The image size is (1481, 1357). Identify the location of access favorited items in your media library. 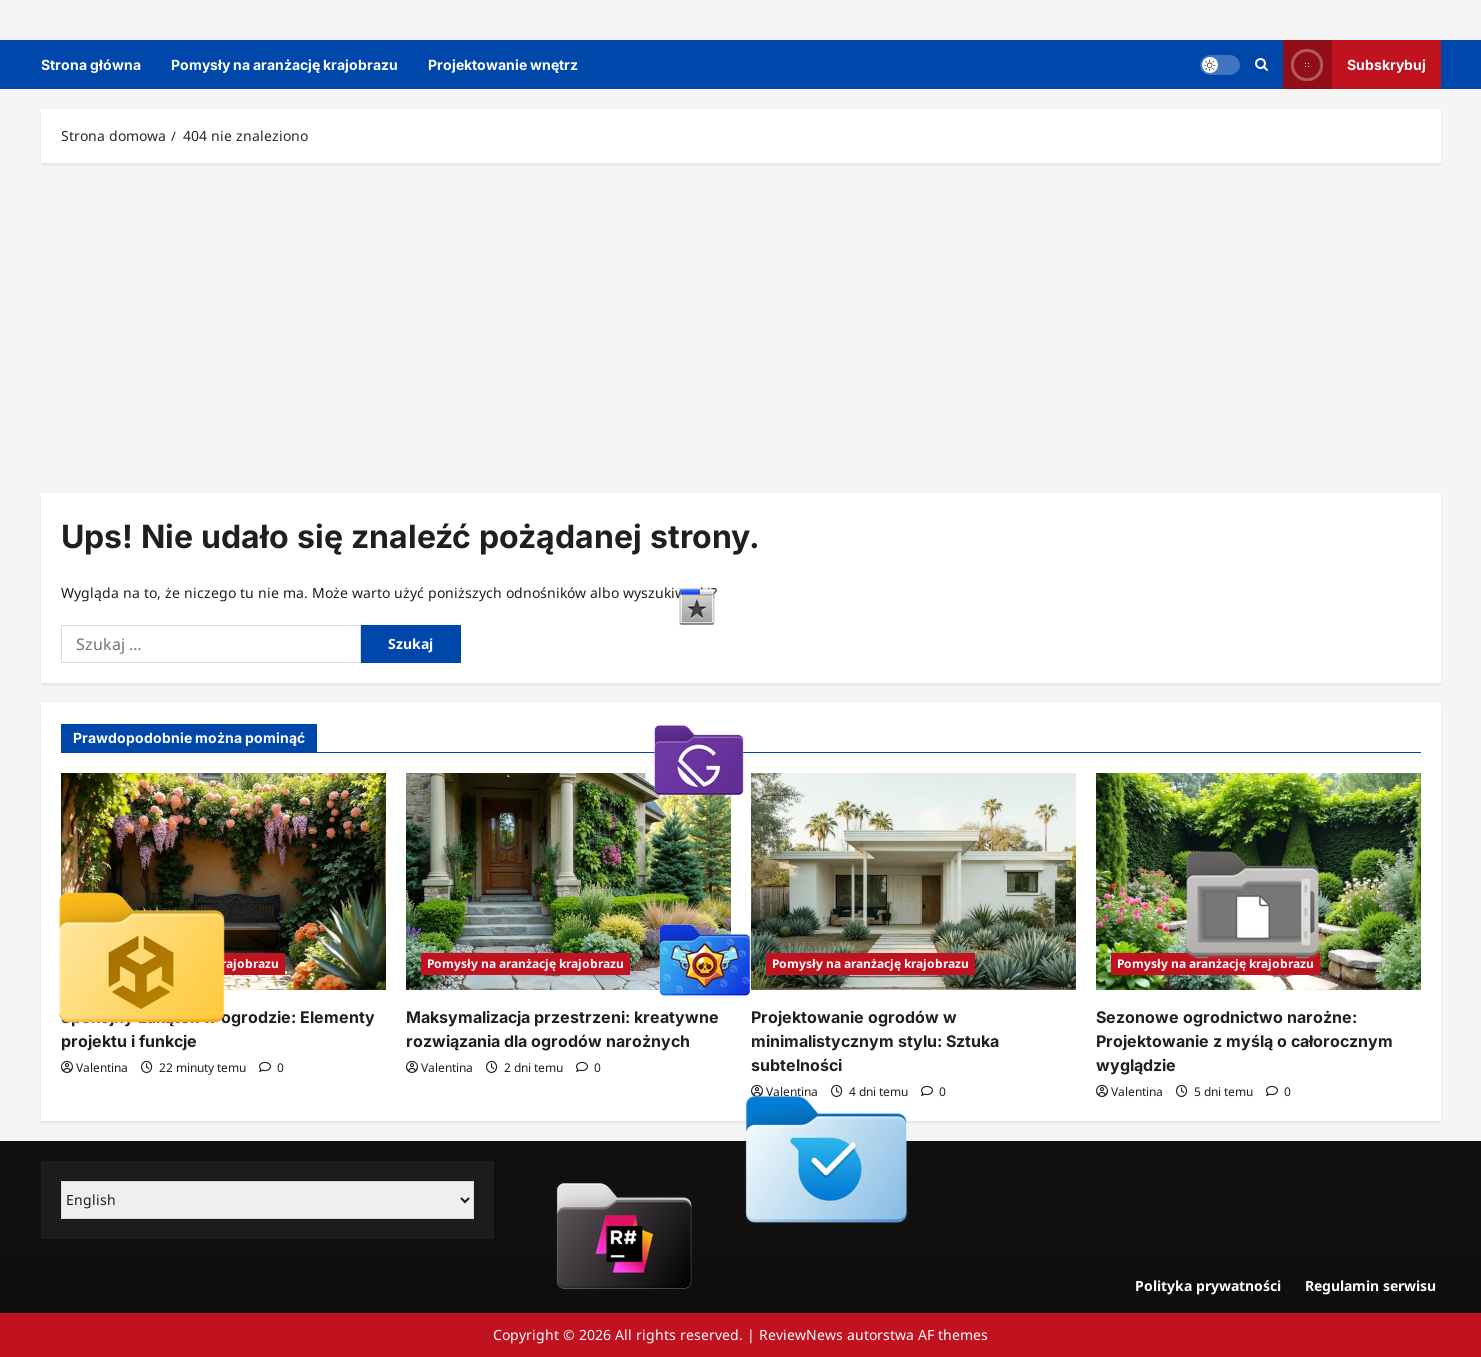
(697, 606).